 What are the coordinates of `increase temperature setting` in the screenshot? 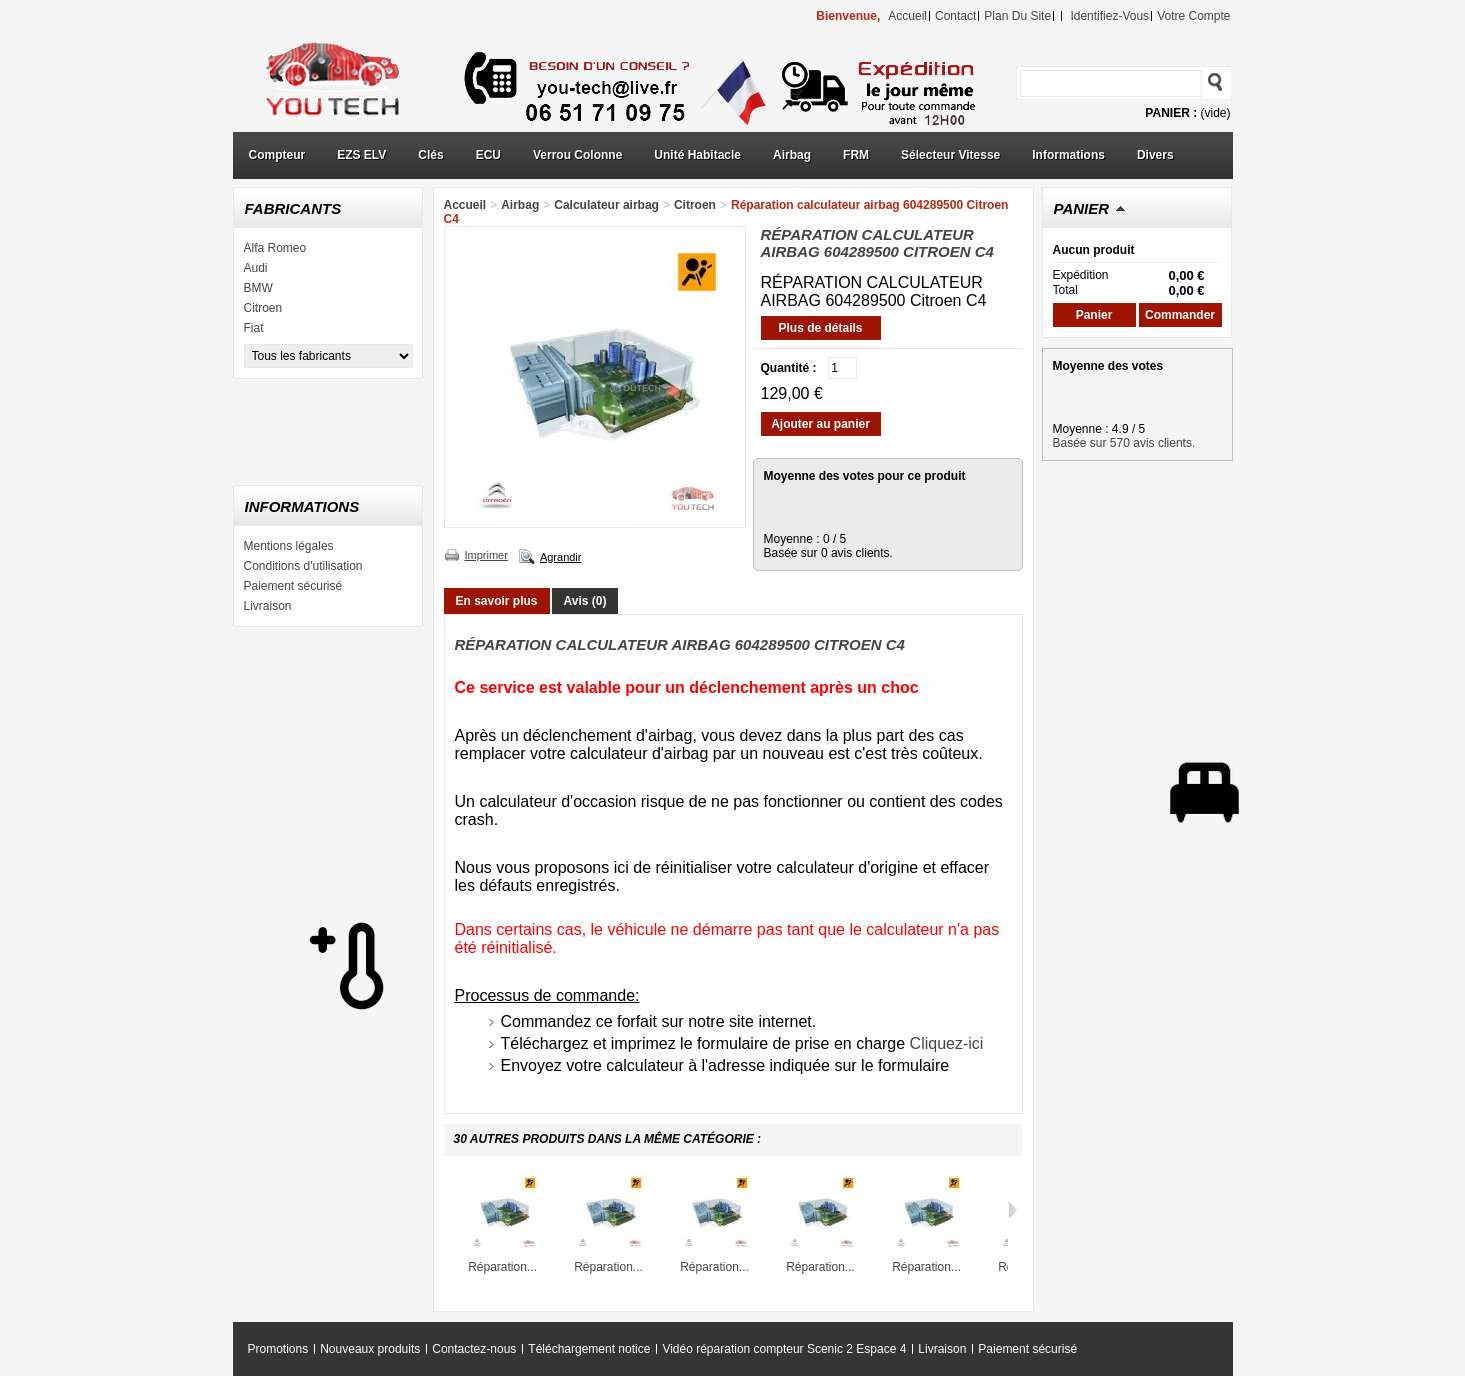 It's located at (353, 966).